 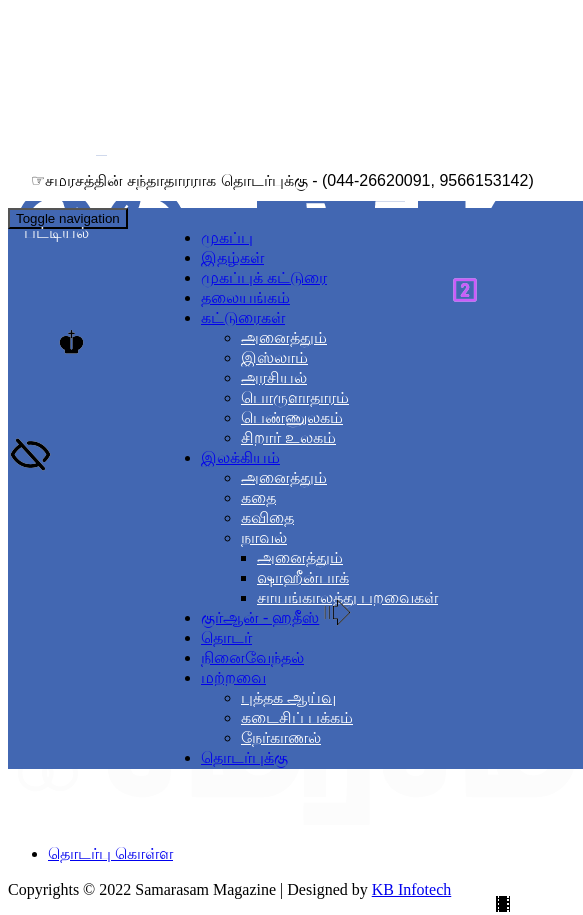 What do you see at coordinates (465, 290) in the screenshot?
I see `indicates step two in a numbered sequence` at bounding box center [465, 290].